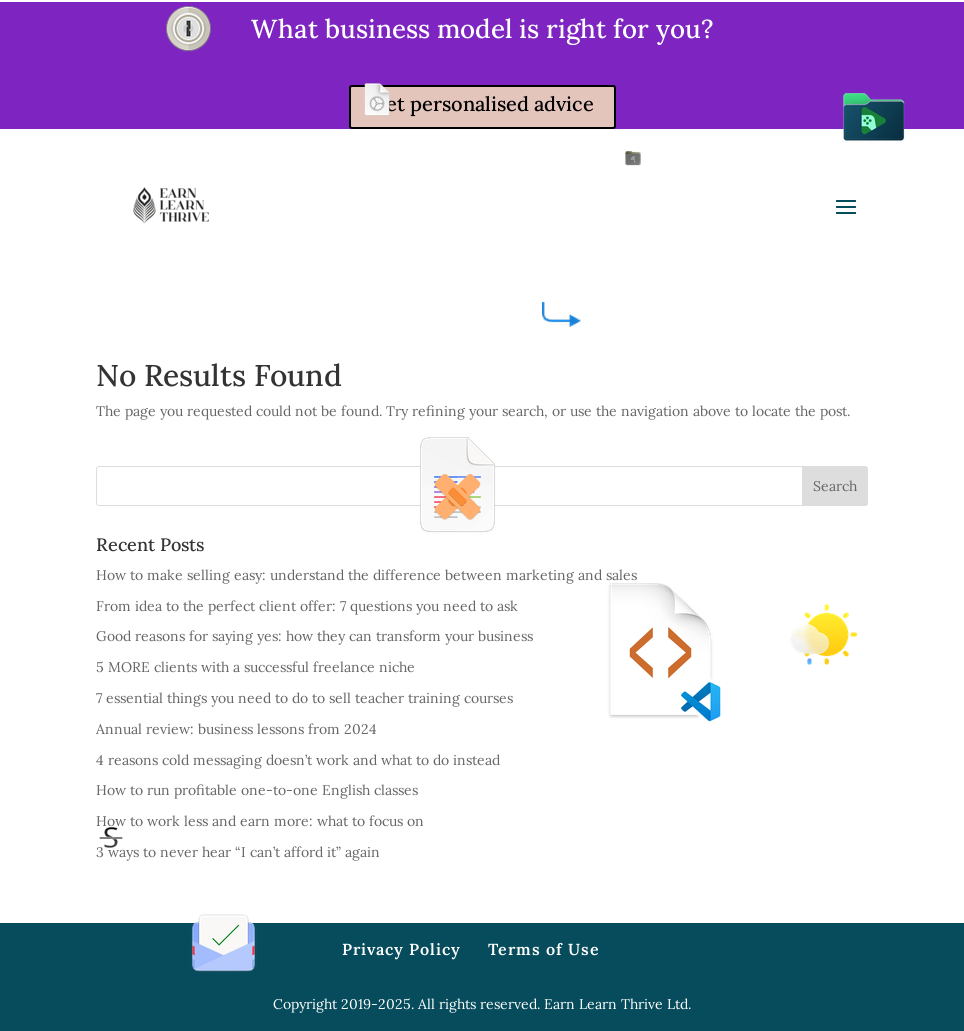 The width and height of the screenshot is (964, 1031). I want to click on indicates scattered showers with partial sun, so click(823, 634).